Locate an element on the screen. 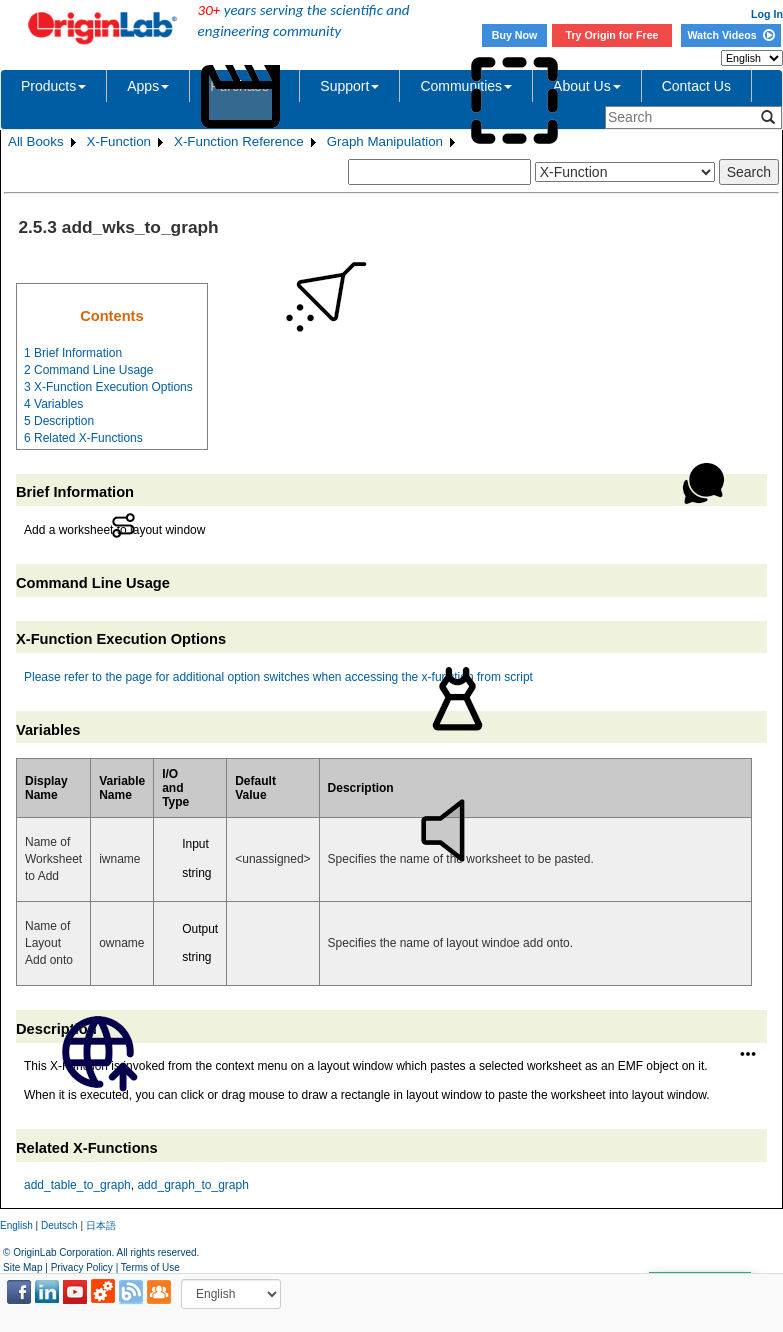 The image size is (783, 1332). select or crop an area is located at coordinates (514, 100).